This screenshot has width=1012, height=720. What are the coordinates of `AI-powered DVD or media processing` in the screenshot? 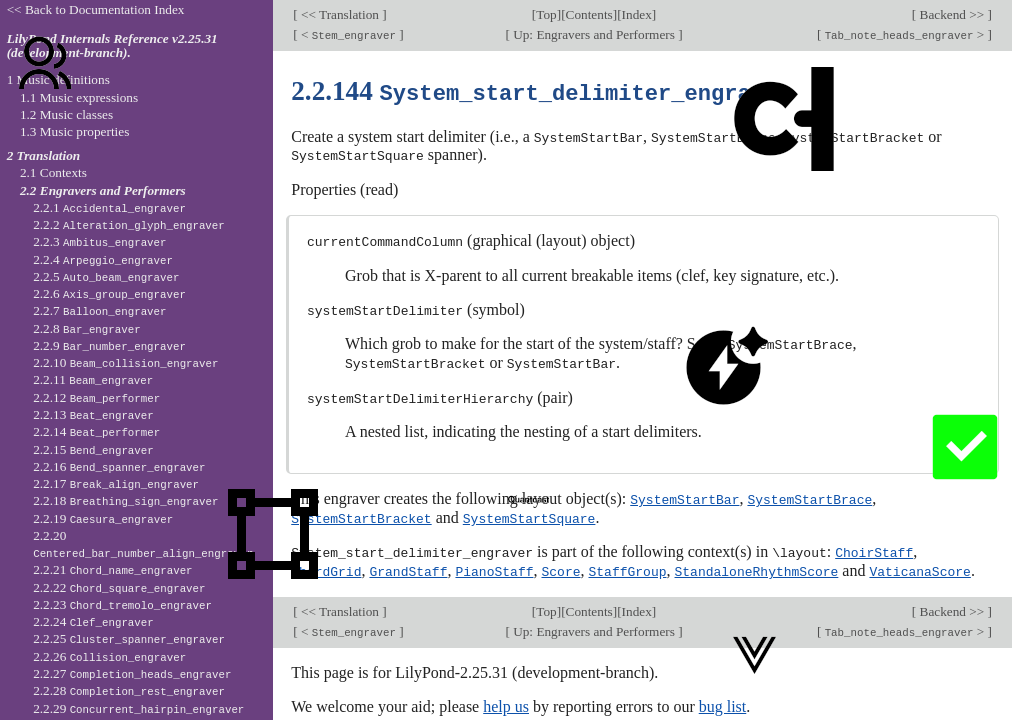 It's located at (723, 367).